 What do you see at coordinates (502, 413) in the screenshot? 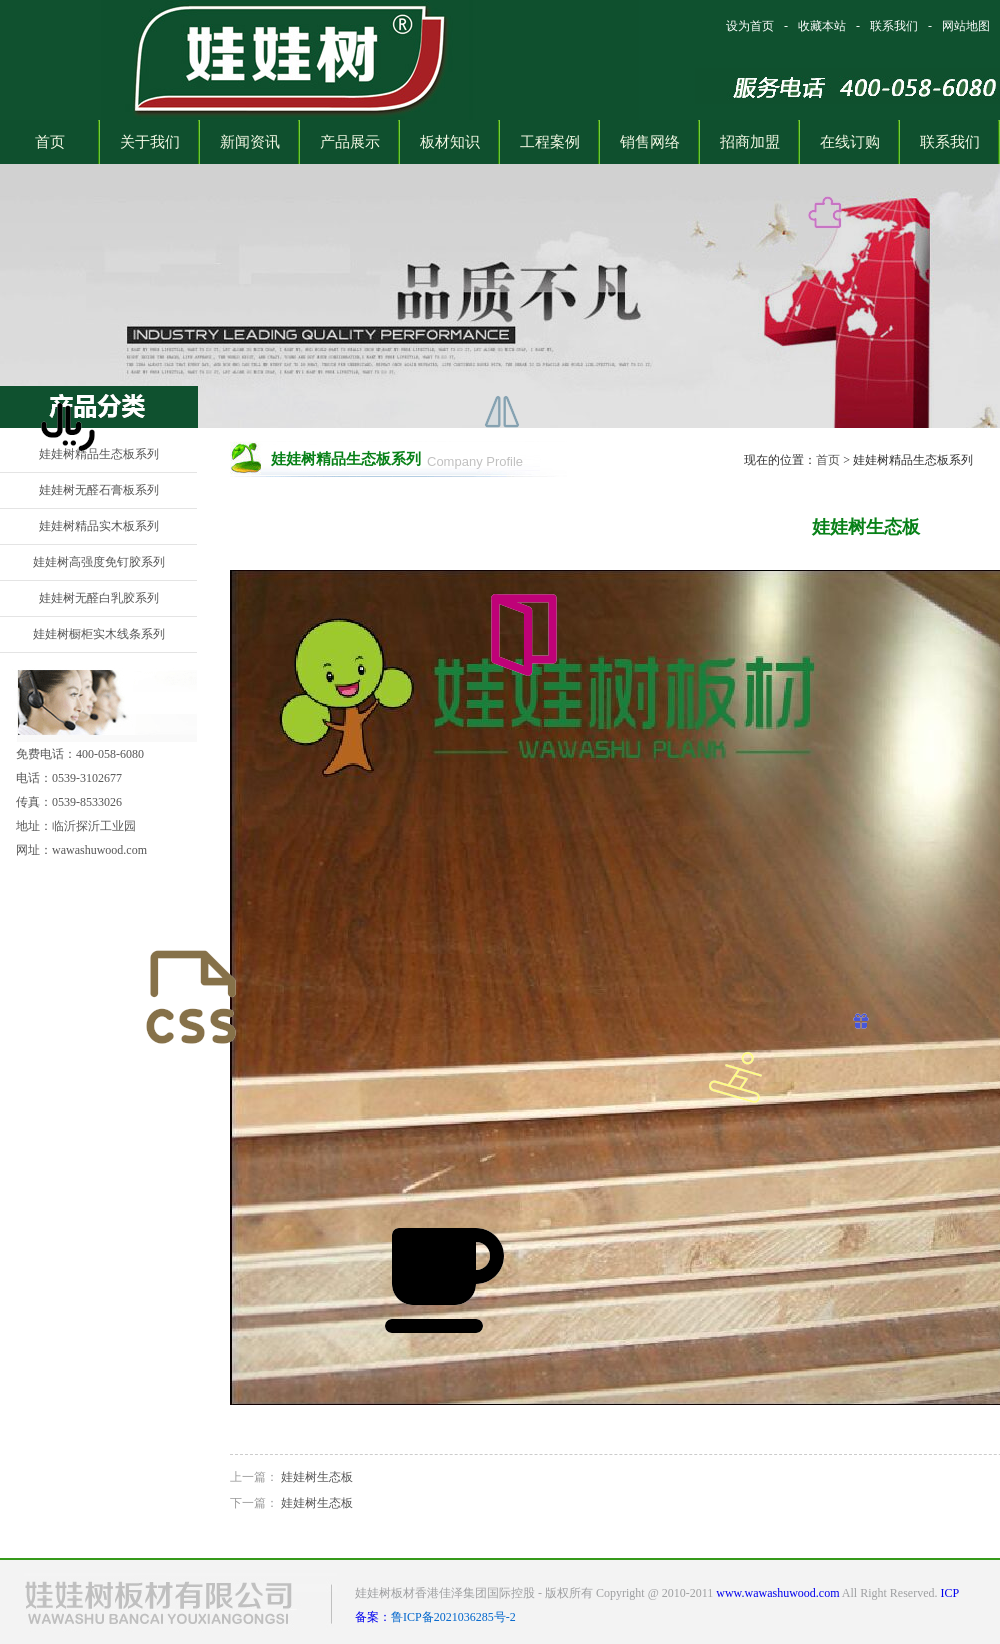
I see `flip image horizontally` at bounding box center [502, 413].